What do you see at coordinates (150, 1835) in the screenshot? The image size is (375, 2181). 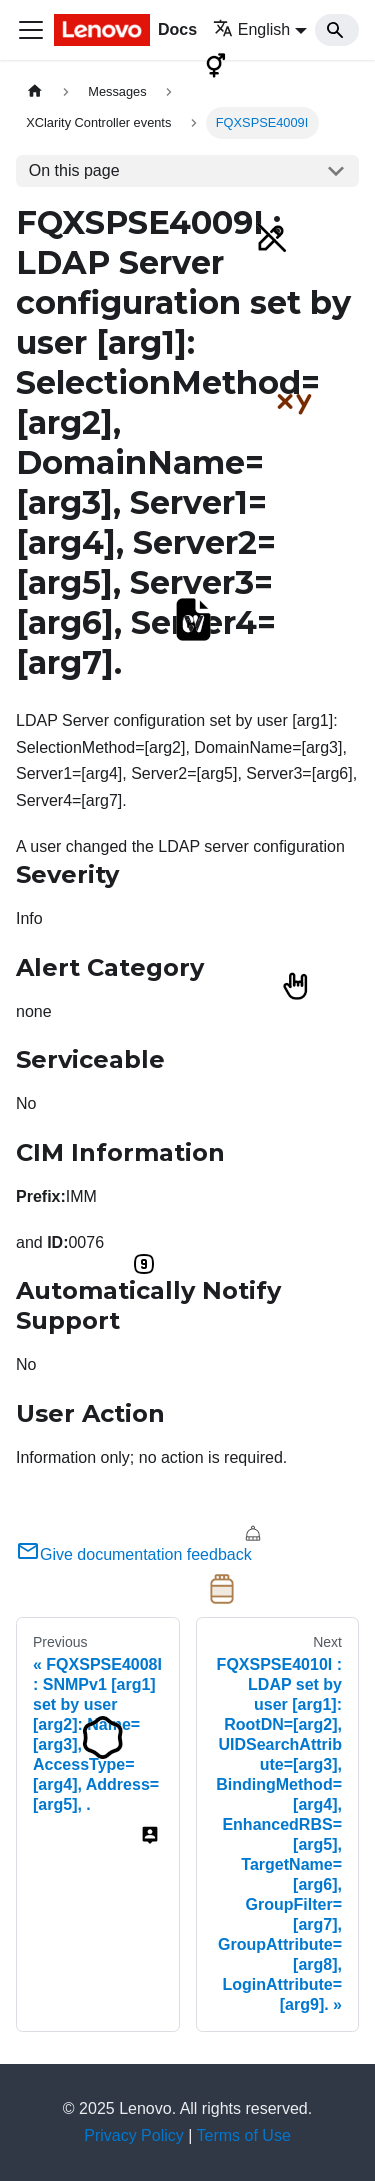 I see `view a person's location on the map` at bounding box center [150, 1835].